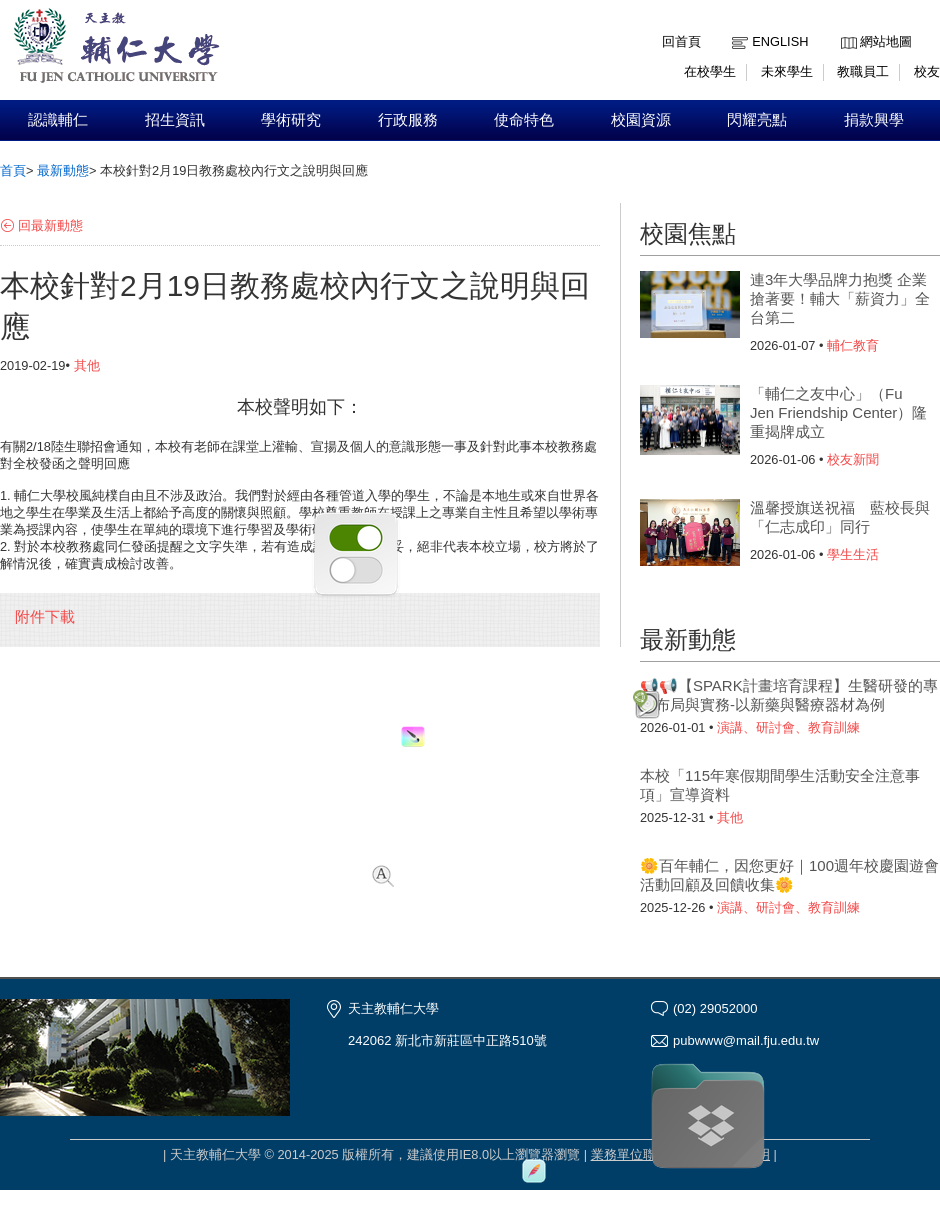 The height and width of the screenshot is (1205, 940). I want to click on launch the ubiquity installer for ubuntu, so click(647, 704).